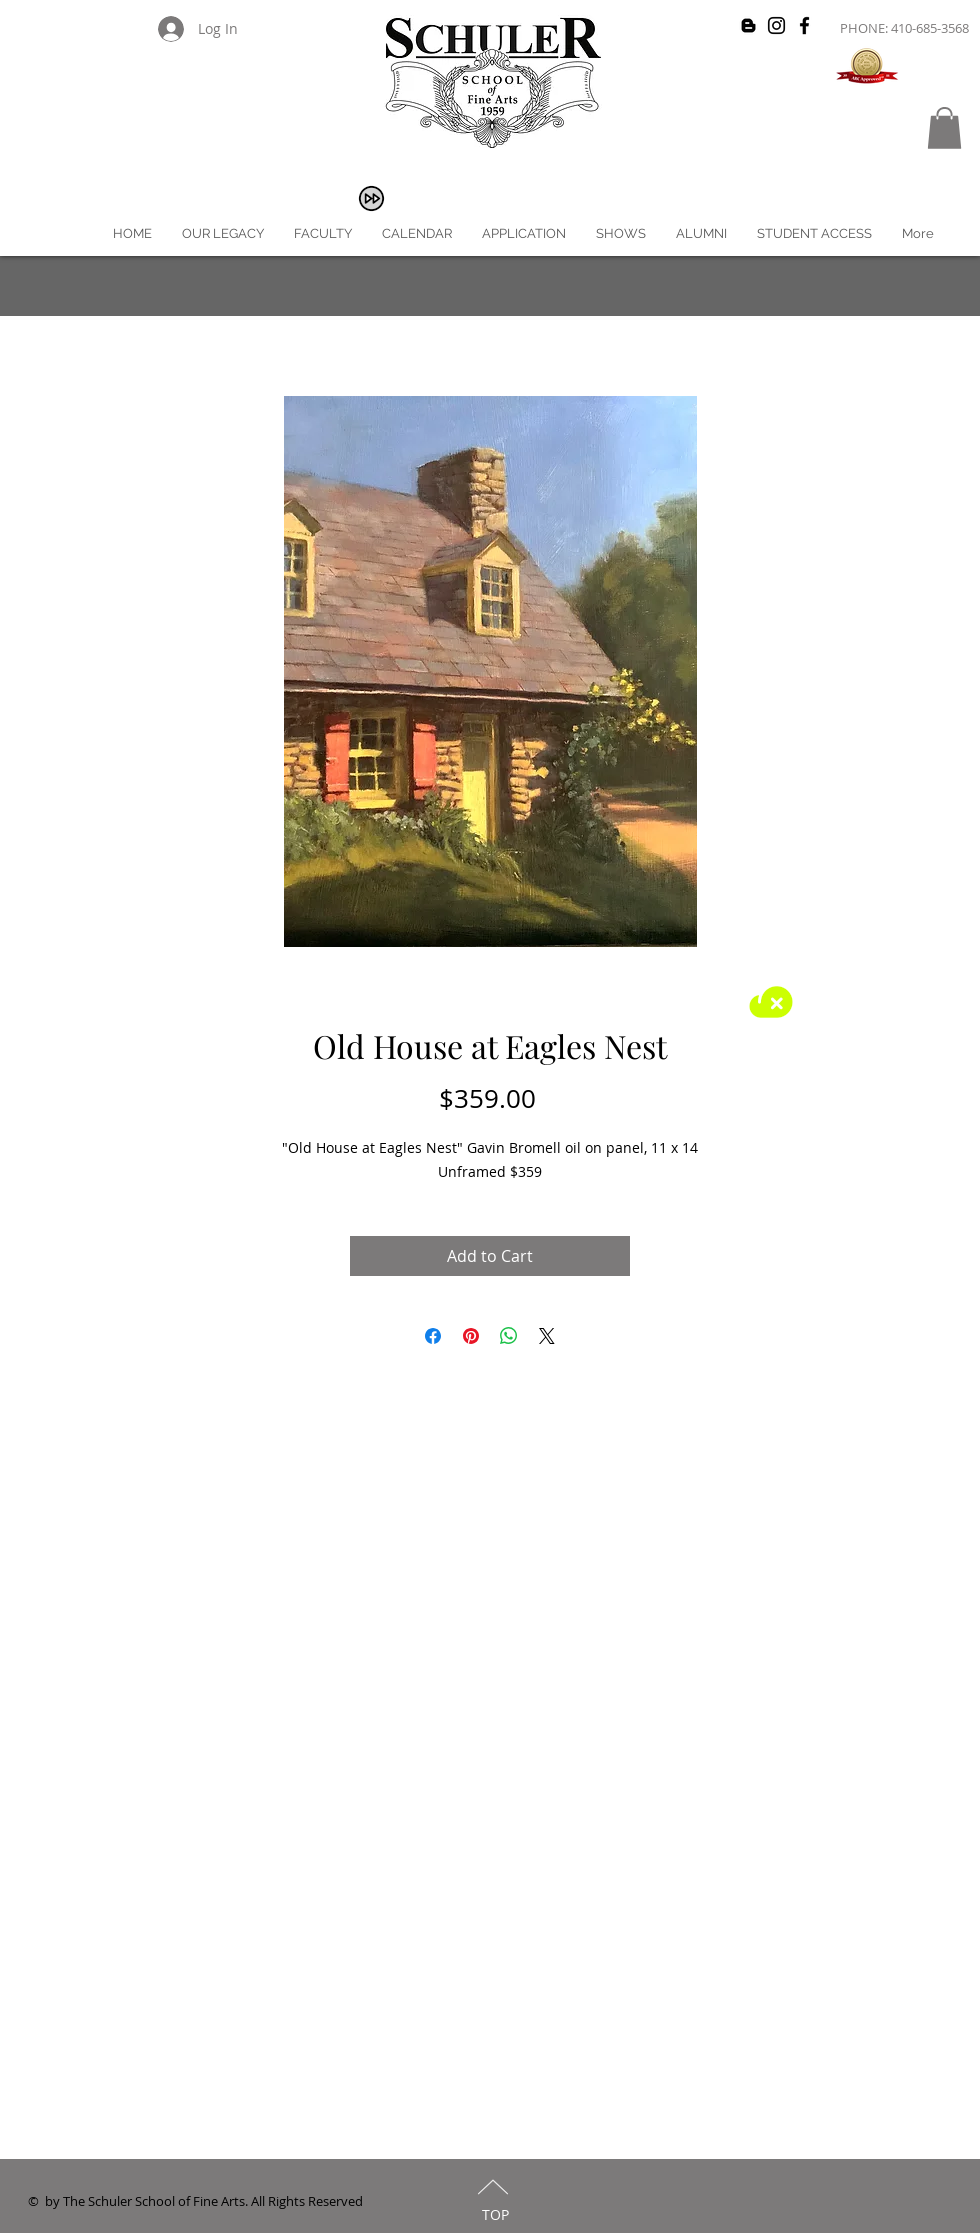 This screenshot has width=980, height=2233. Describe the element at coordinates (371, 198) in the screenshot. I see `fast forward media playback` at that location.